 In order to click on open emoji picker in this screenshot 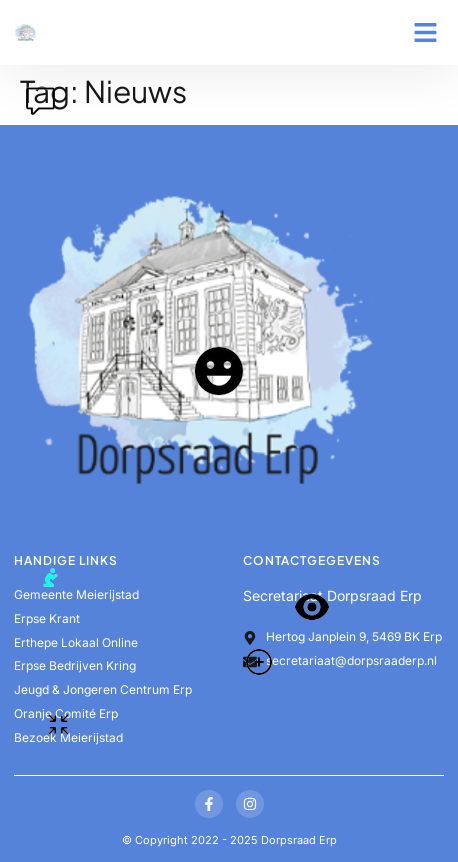, I will do `click(219, 371)`.